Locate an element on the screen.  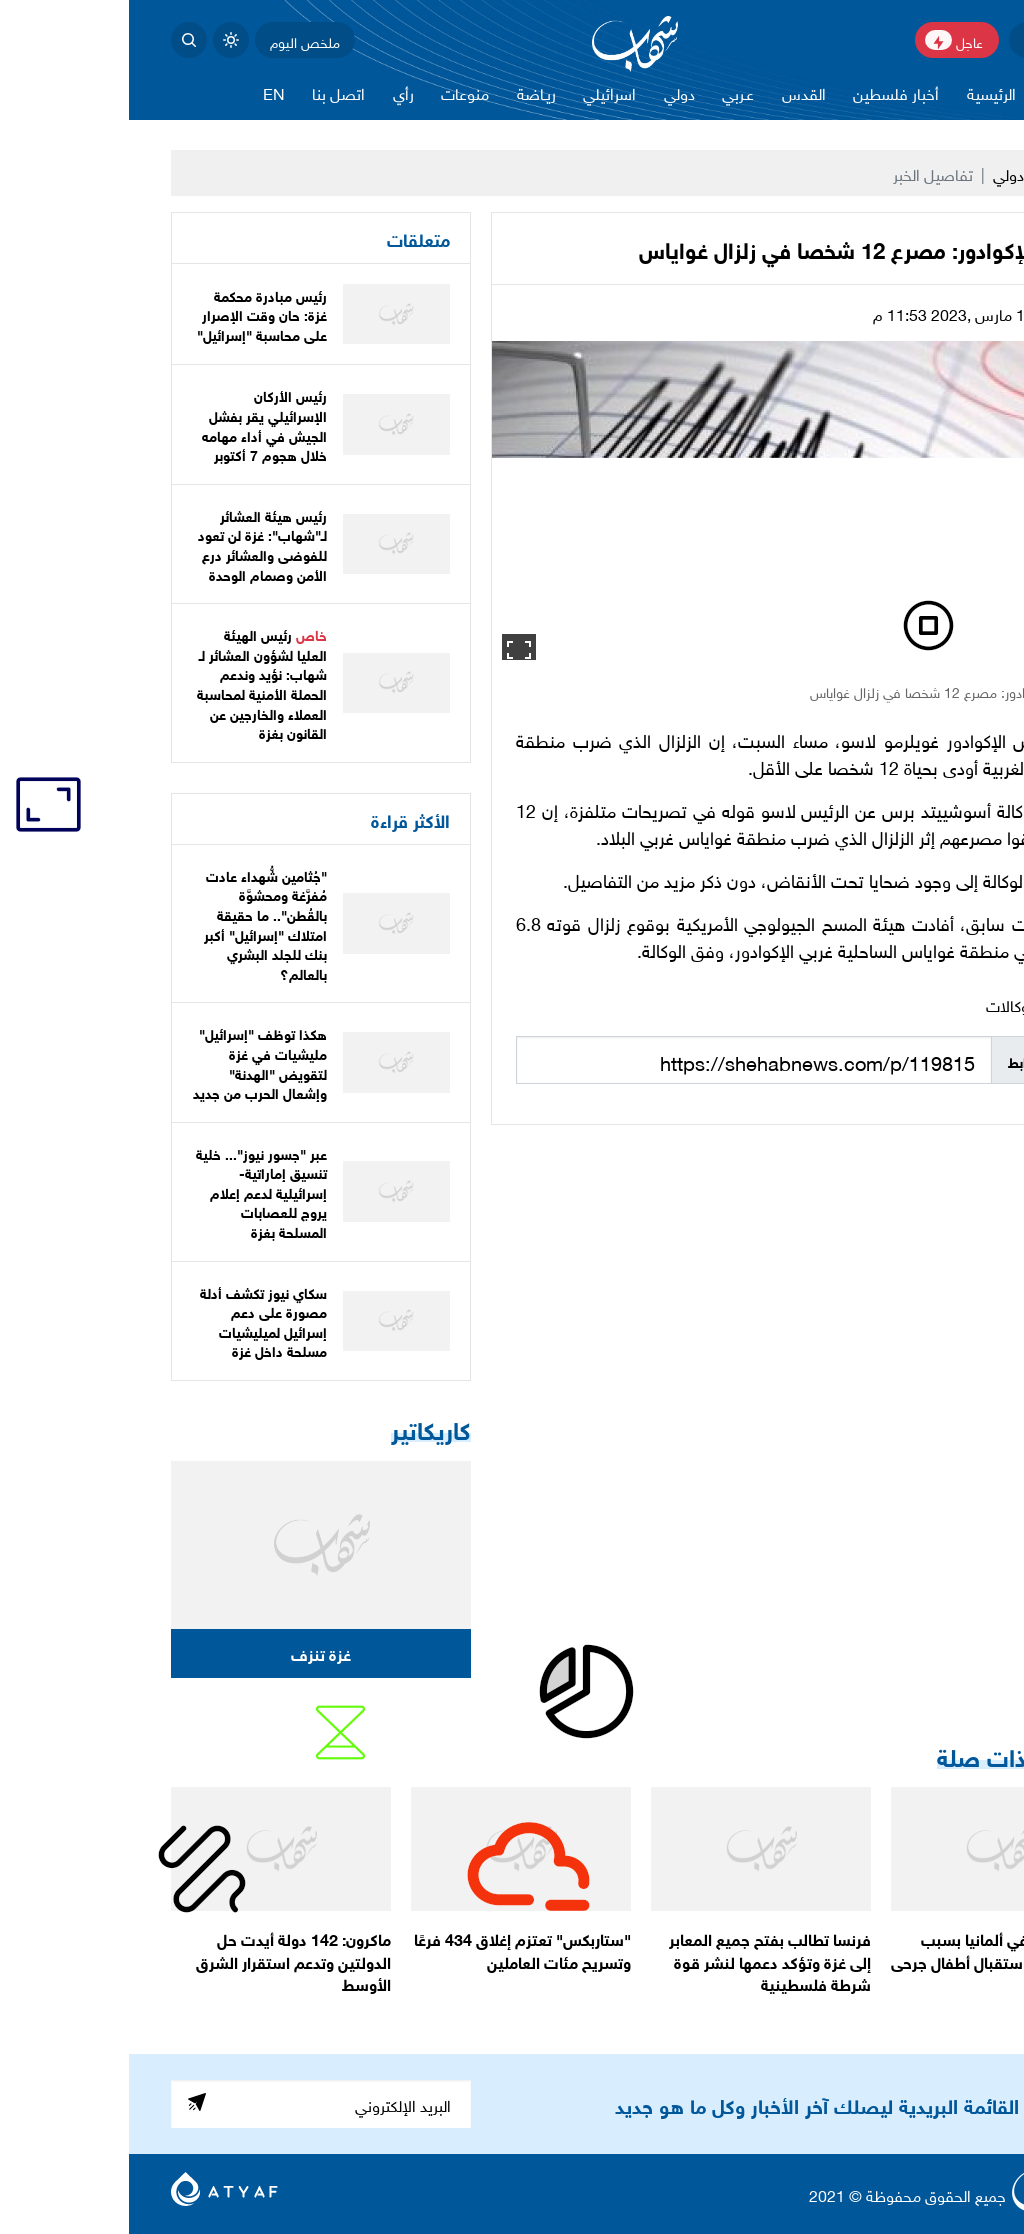
access freehand drawing or annotation tools is located at coordinates (202, 1869).